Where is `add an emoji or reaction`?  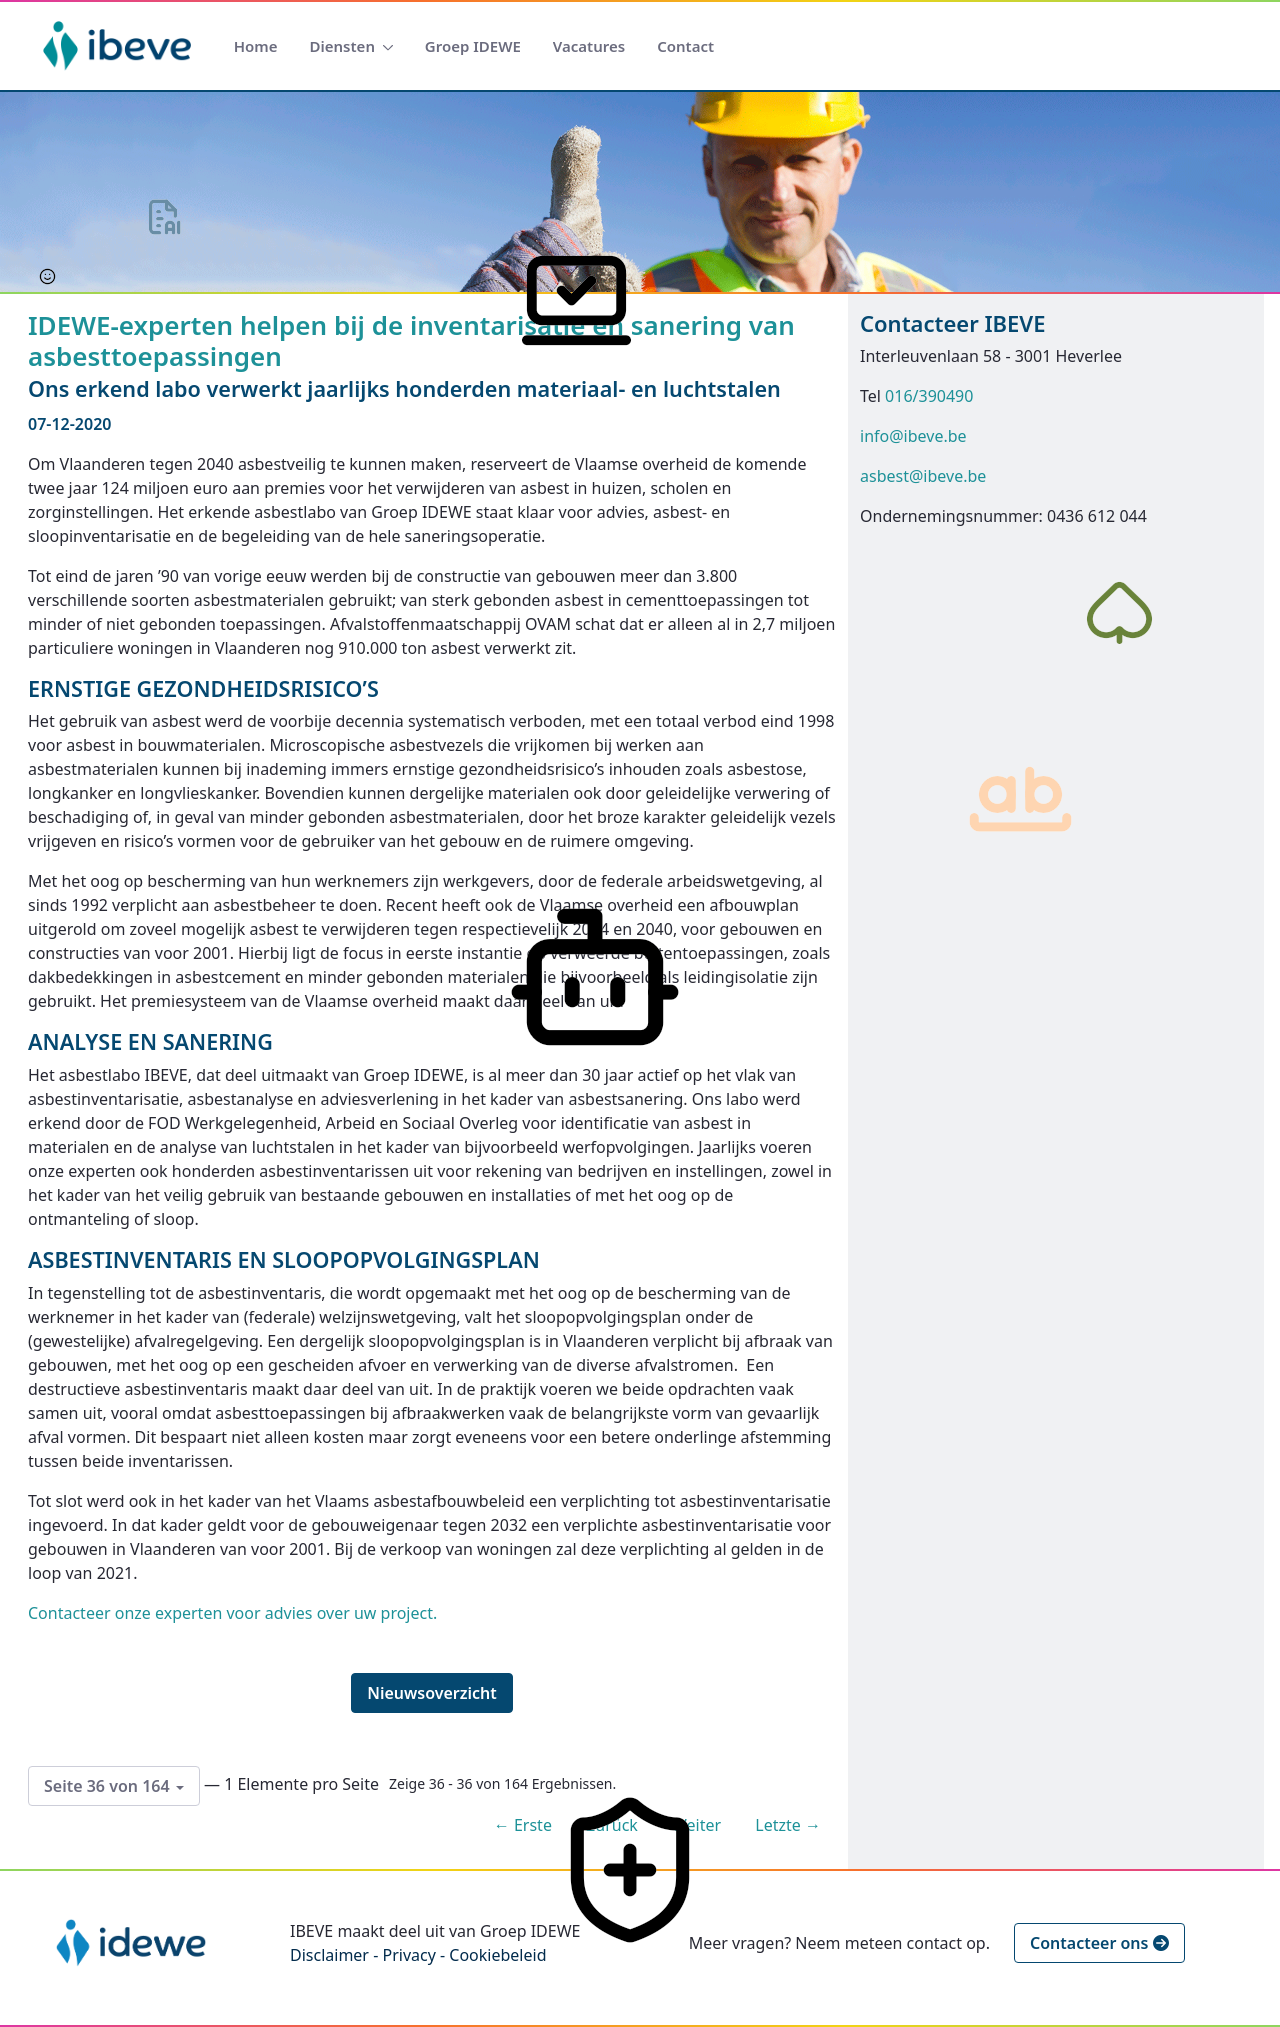
add an emoji or reaction is located at coordinates (47, 276).